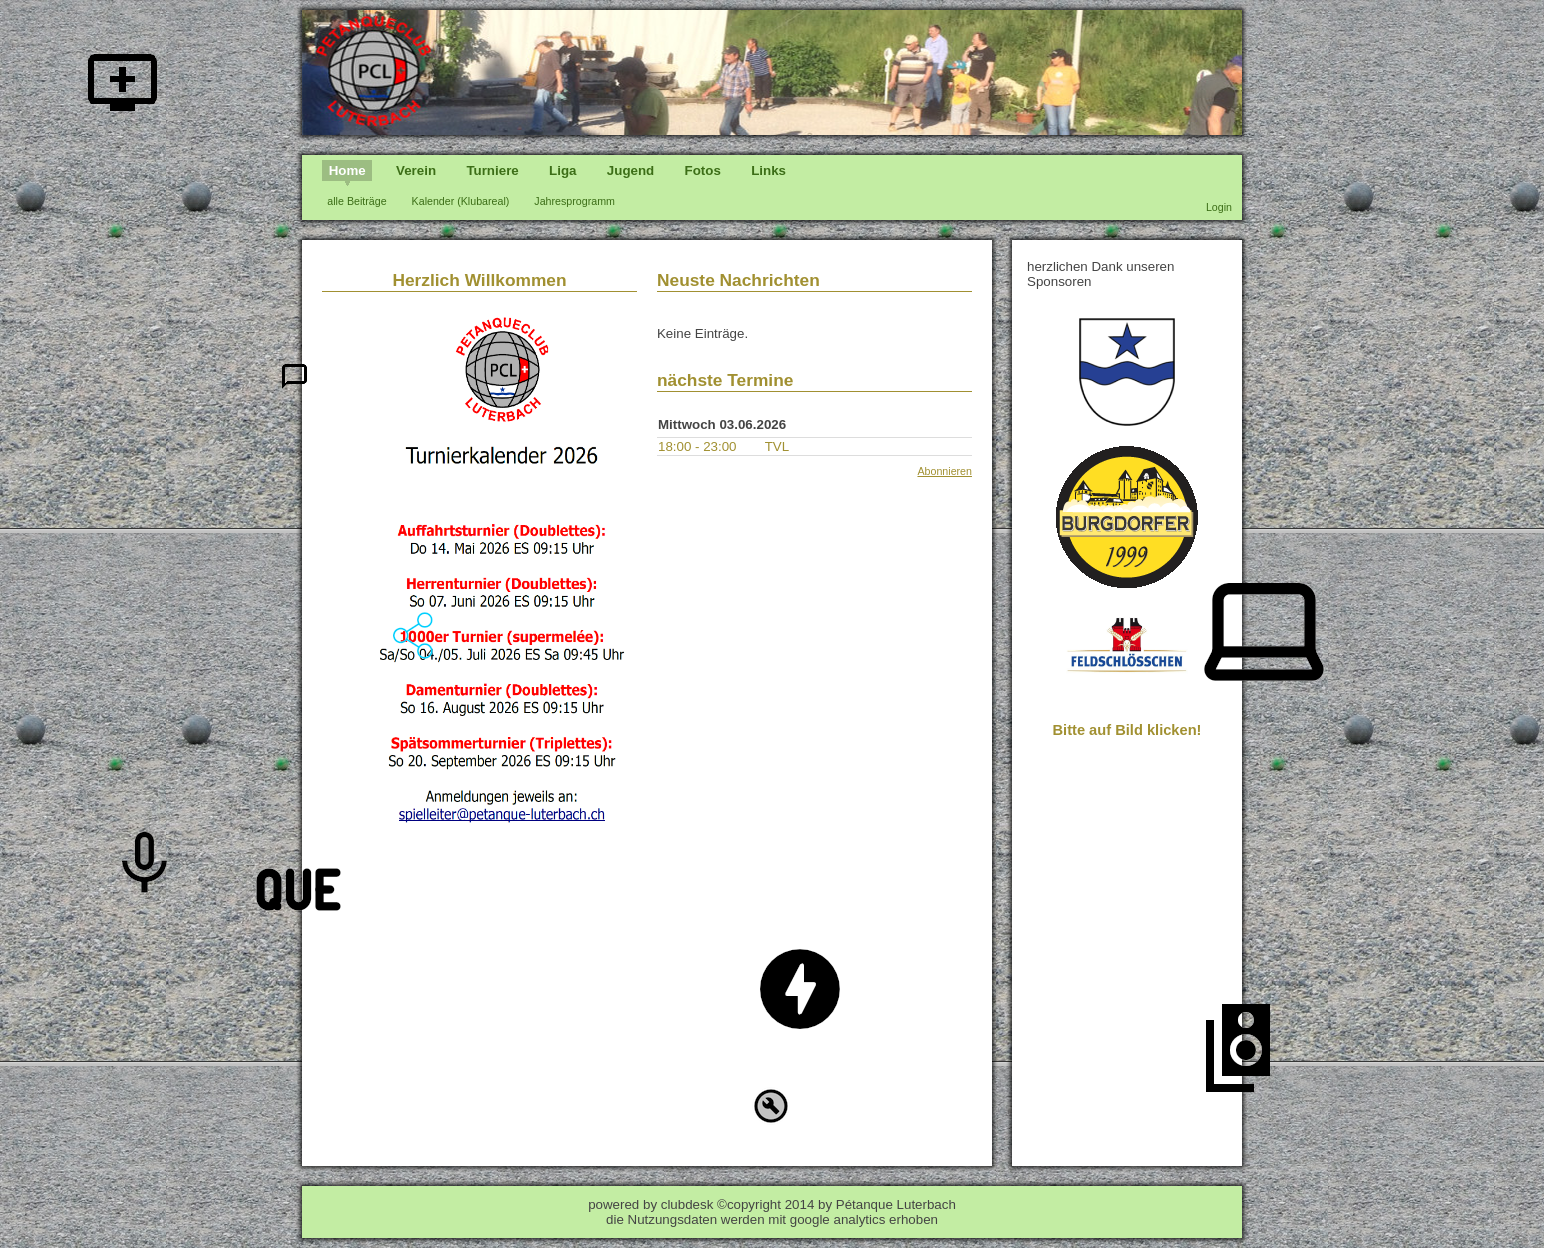 The height and width of the screenshot is (1248, 1544). Describe the element at coordinates (144, 860) in the screenshot. I see `tap to use voice input` at that location.